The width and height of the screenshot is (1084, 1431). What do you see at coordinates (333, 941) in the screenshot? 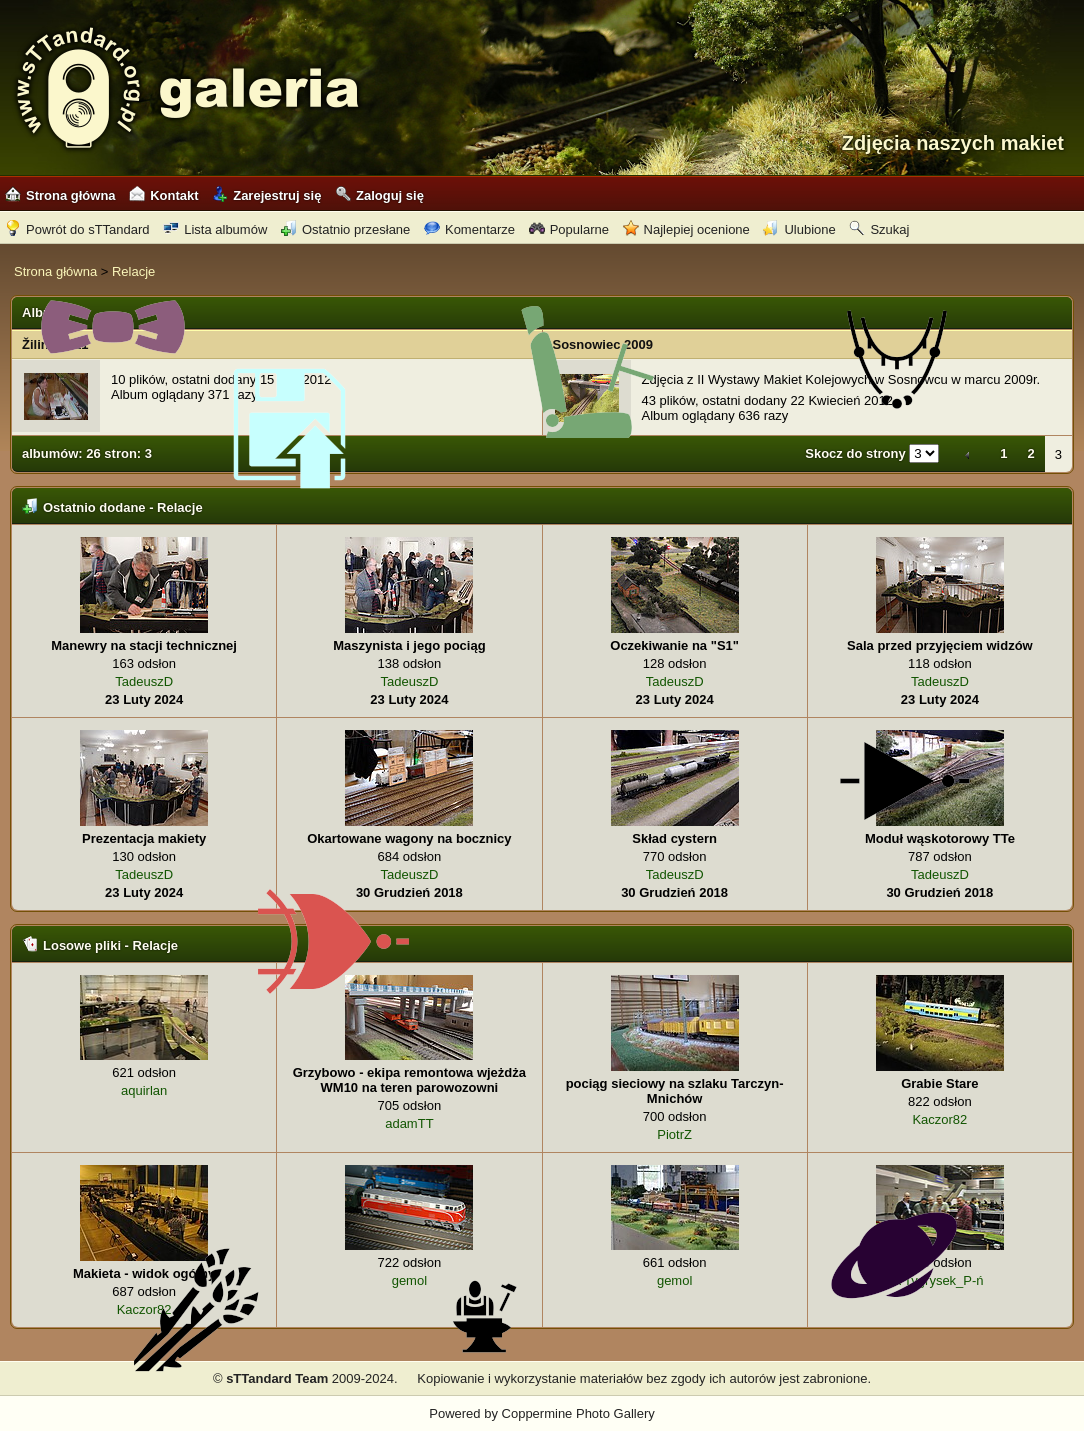
I see `XNOR logic gate symbol in circuit design tool` at bounding box center [333, 941].